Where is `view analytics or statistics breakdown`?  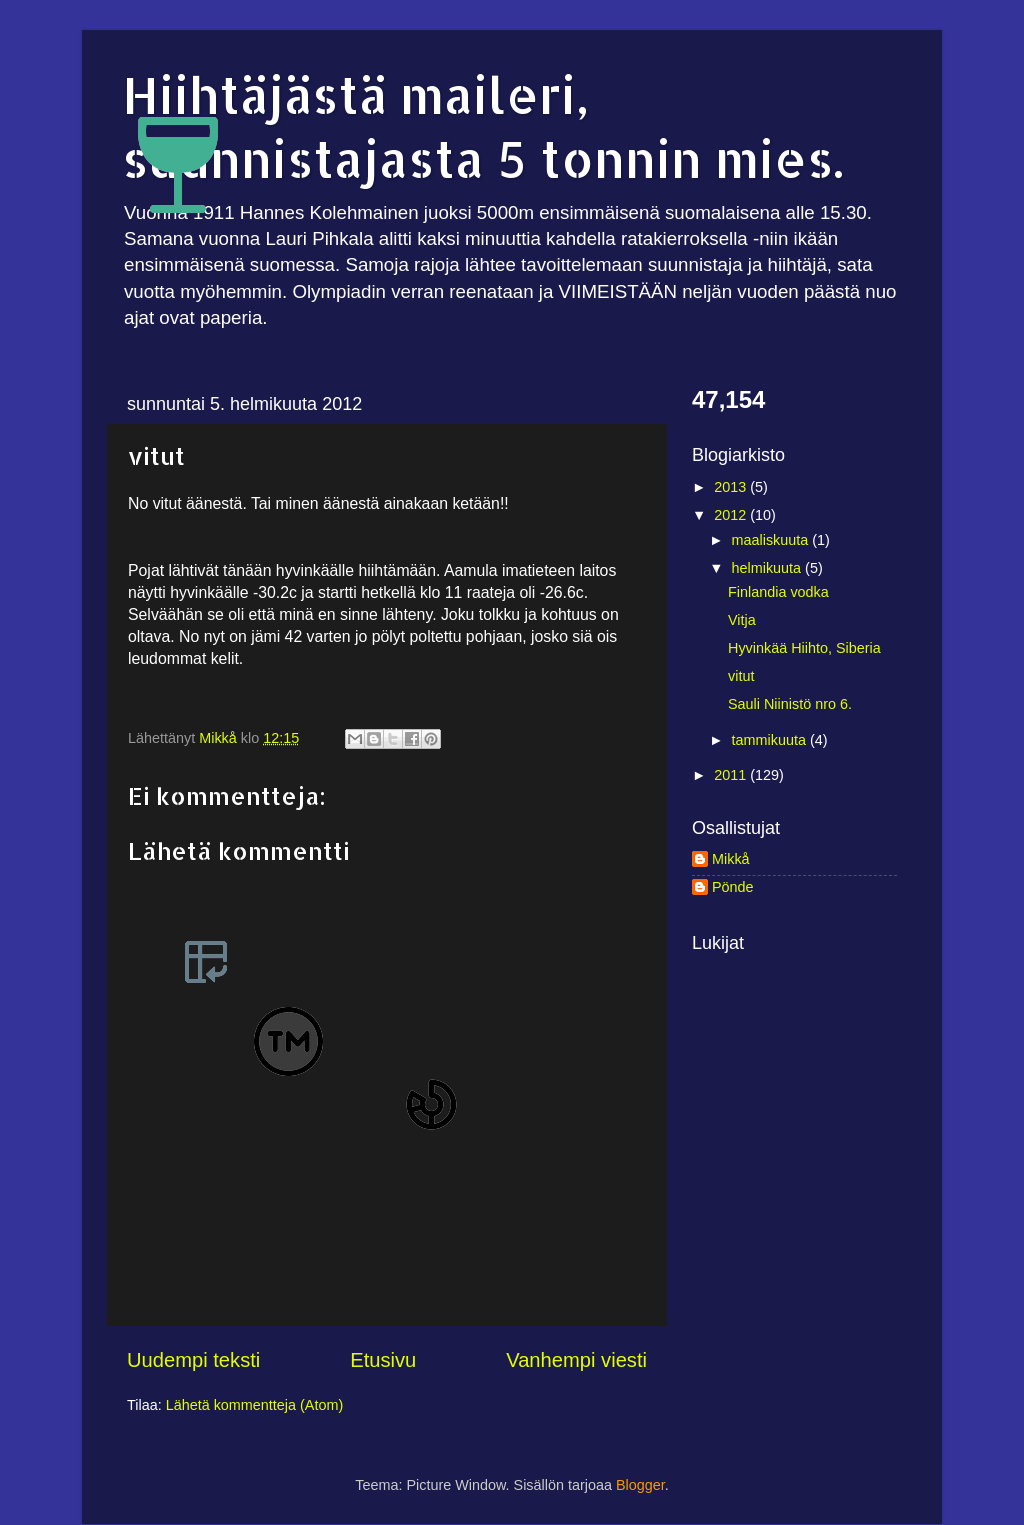 view analytics or statistics breakdown is located at coordinates (431, 1104).